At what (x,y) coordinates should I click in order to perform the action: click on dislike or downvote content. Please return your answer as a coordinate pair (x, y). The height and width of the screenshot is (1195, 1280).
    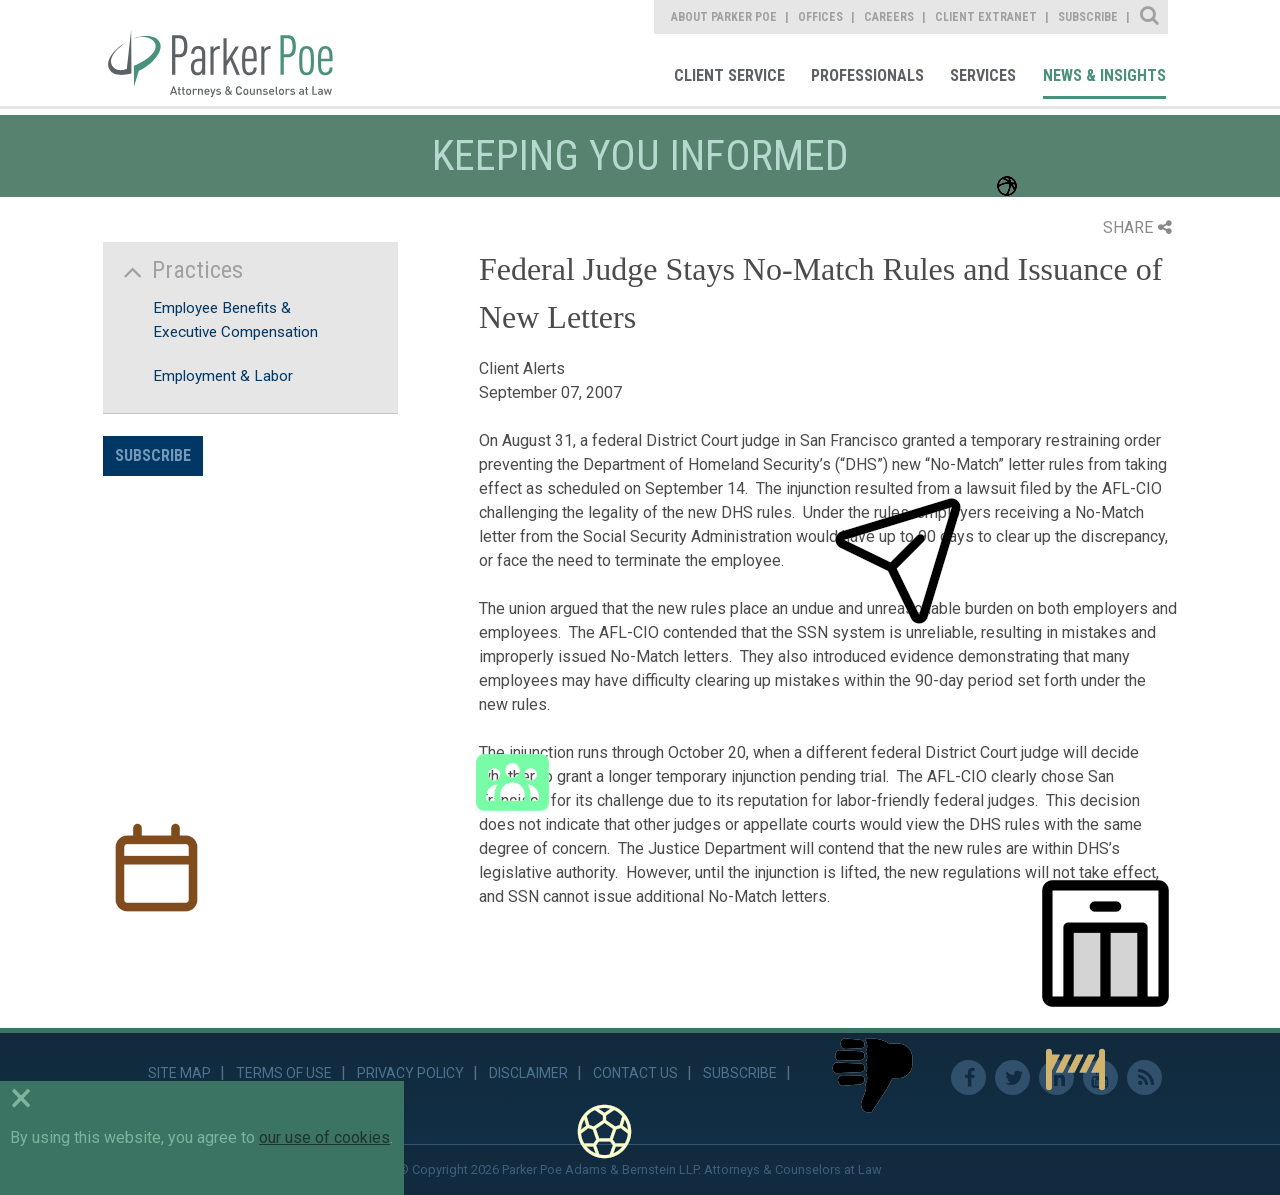
    Looking at the image, I should click on (872, 1075).